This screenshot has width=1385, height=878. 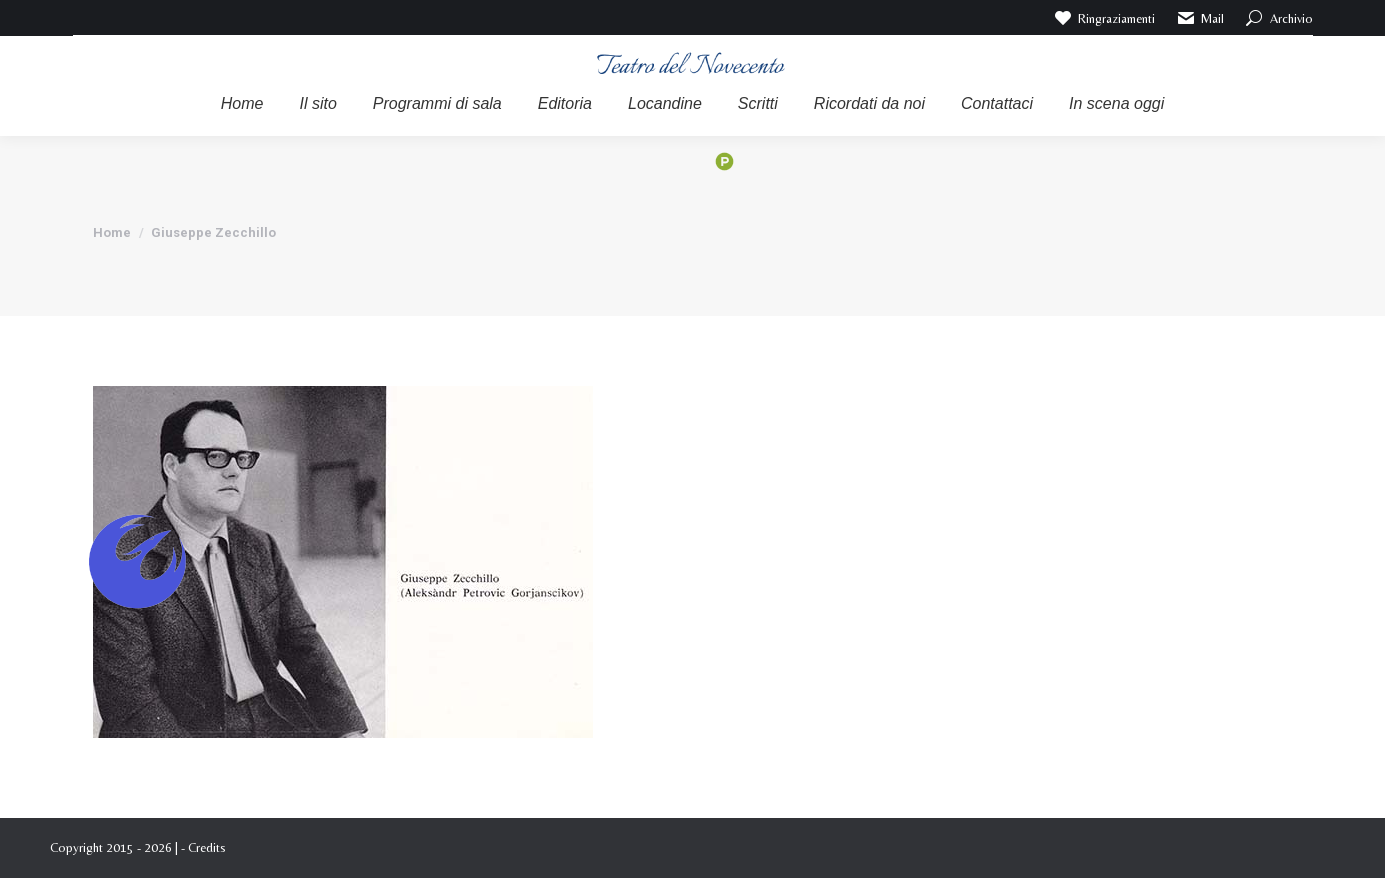 What do you see at coordinates (137, 561) in the screenshot?
I see `phoenix squadron logo from star wars rebels` at bounding box center [137, 561].